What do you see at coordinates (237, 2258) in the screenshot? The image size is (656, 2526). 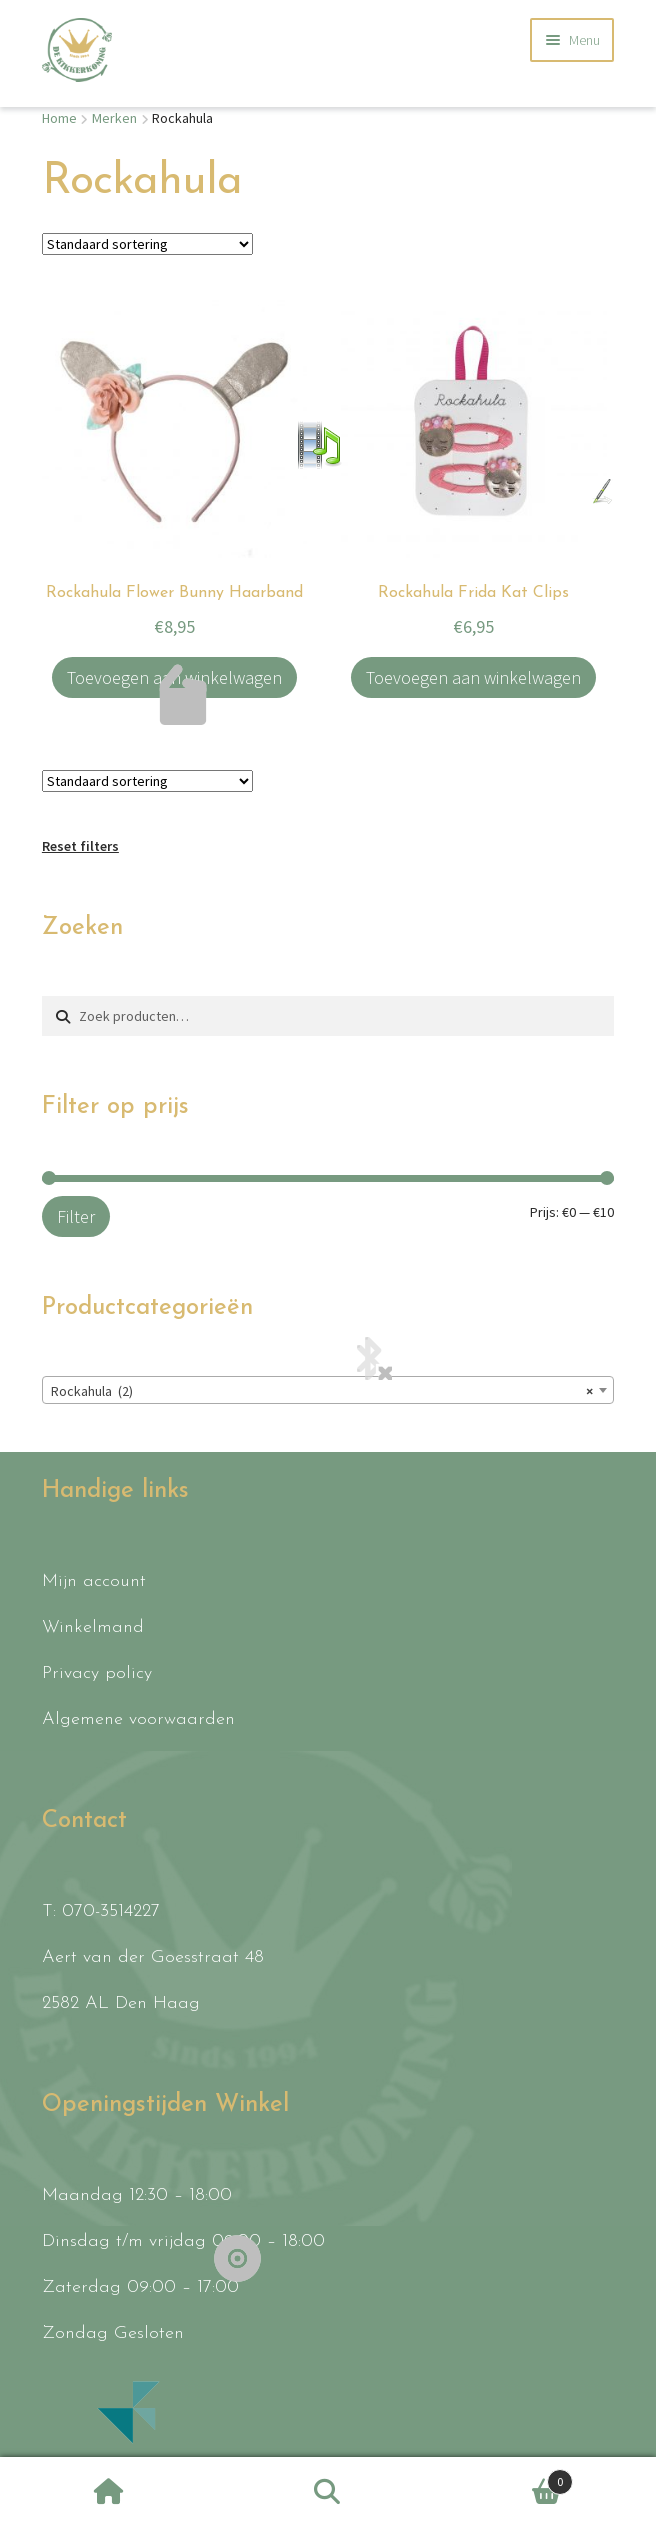 I see `audio CD or optical disc media` at bounding box center [237, 2258].